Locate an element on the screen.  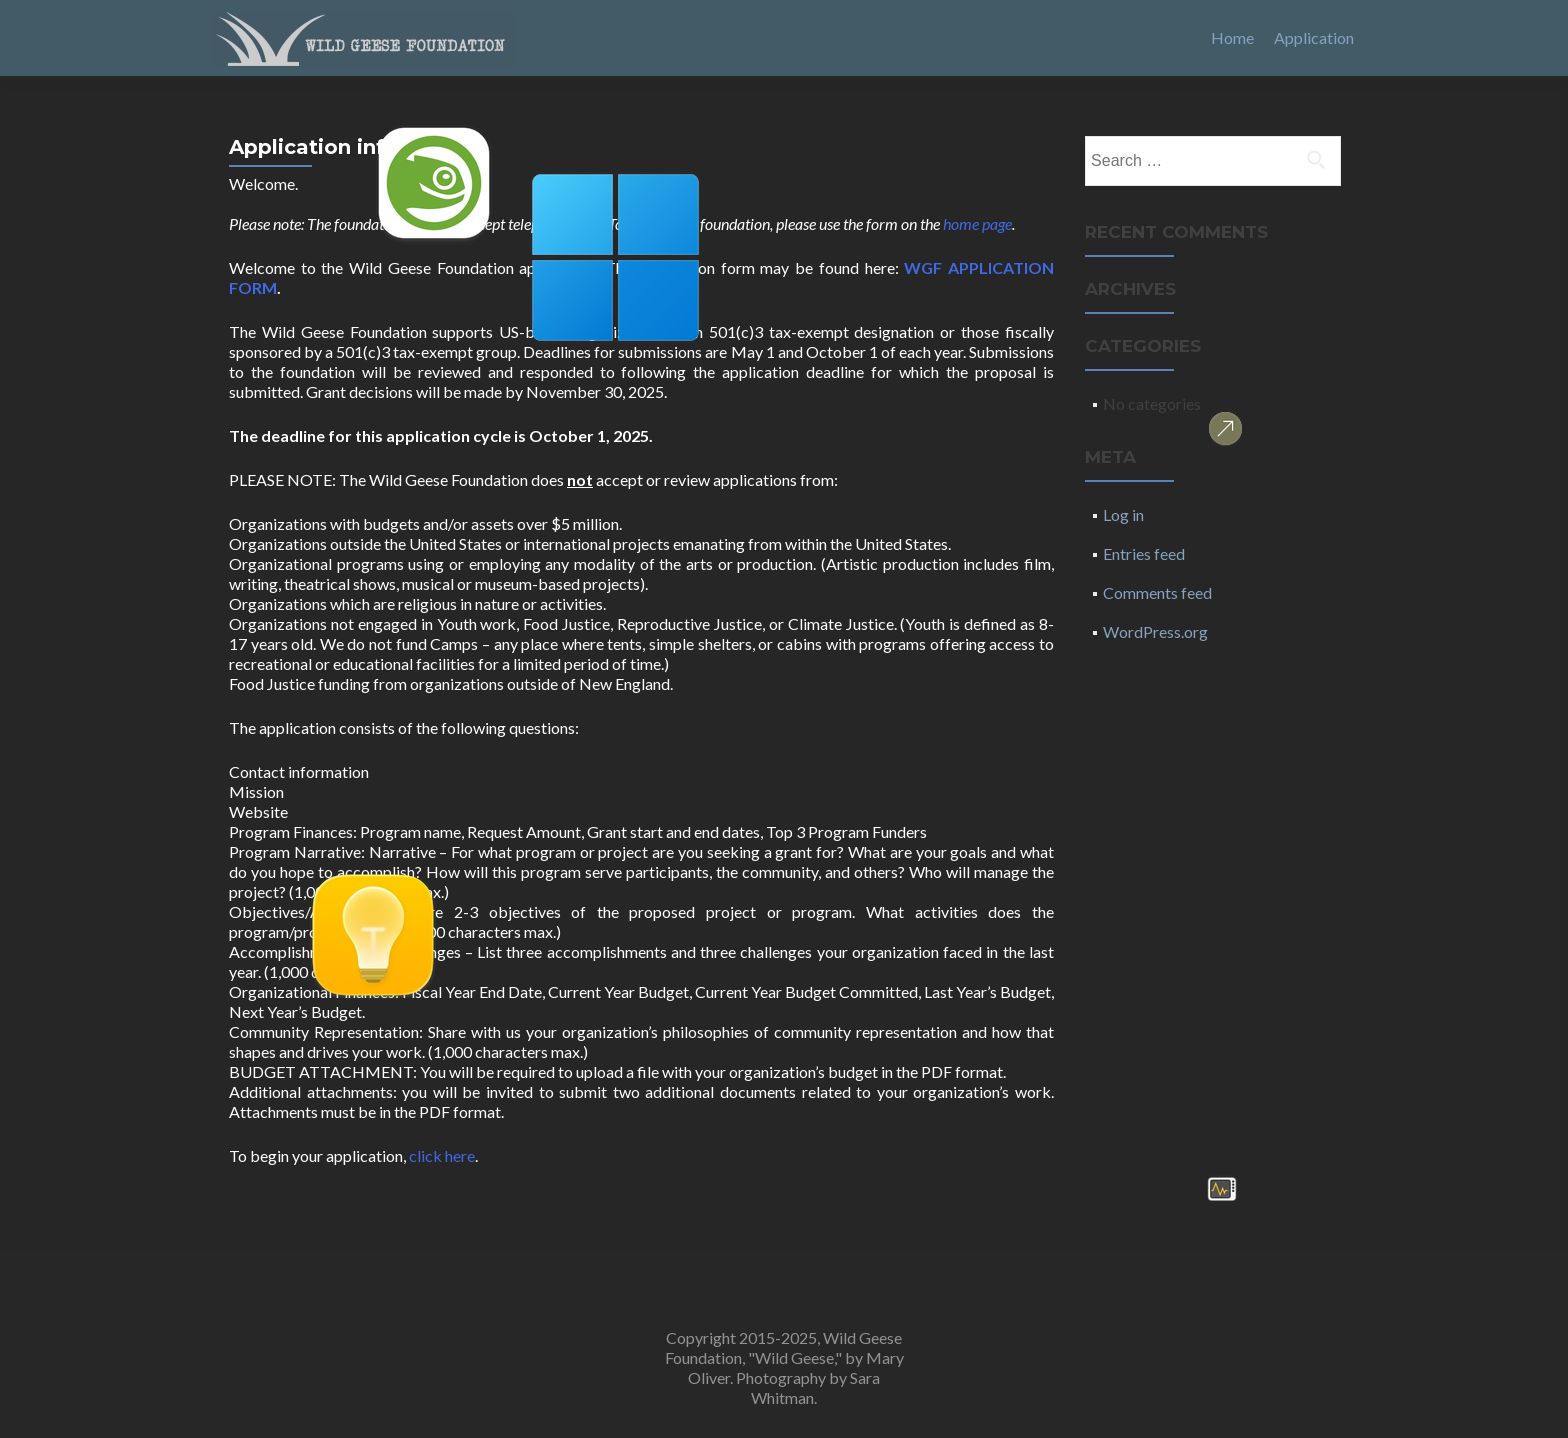
open the Tips app for helpful hints and tutorials is located at coordinates (373, 935).